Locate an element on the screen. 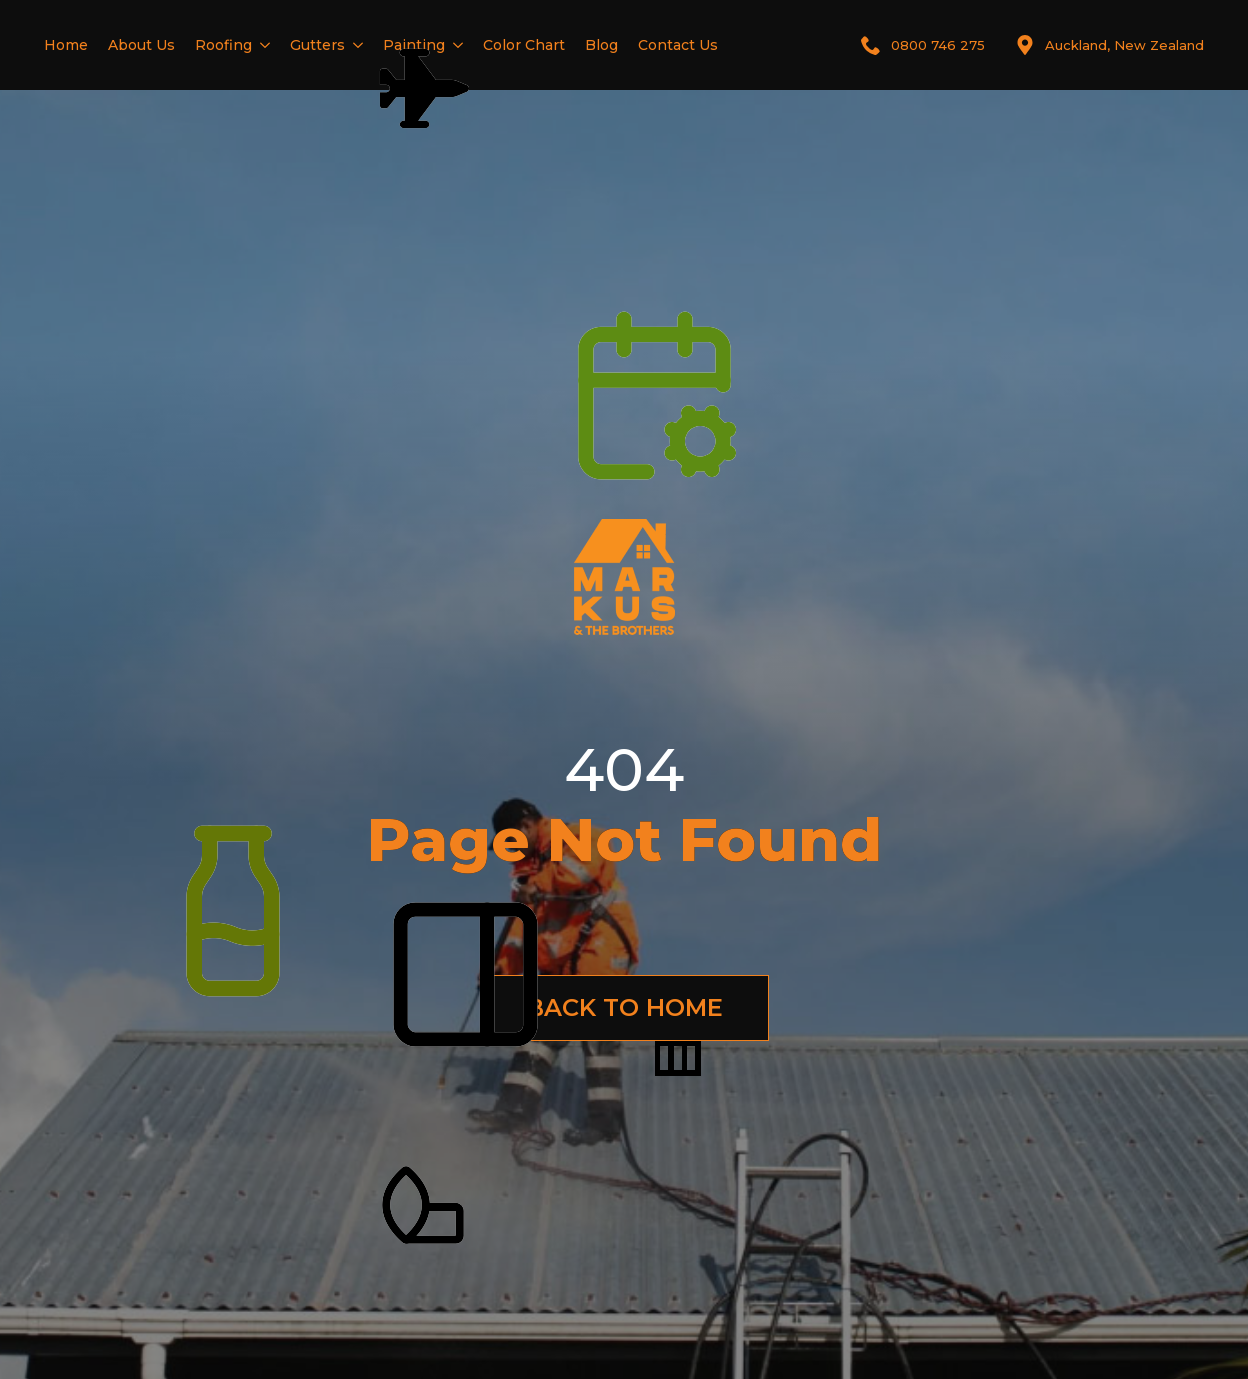 This screenshot has height=1379, width=1248. access flight or aviation features is located at coordinates (424, 88).